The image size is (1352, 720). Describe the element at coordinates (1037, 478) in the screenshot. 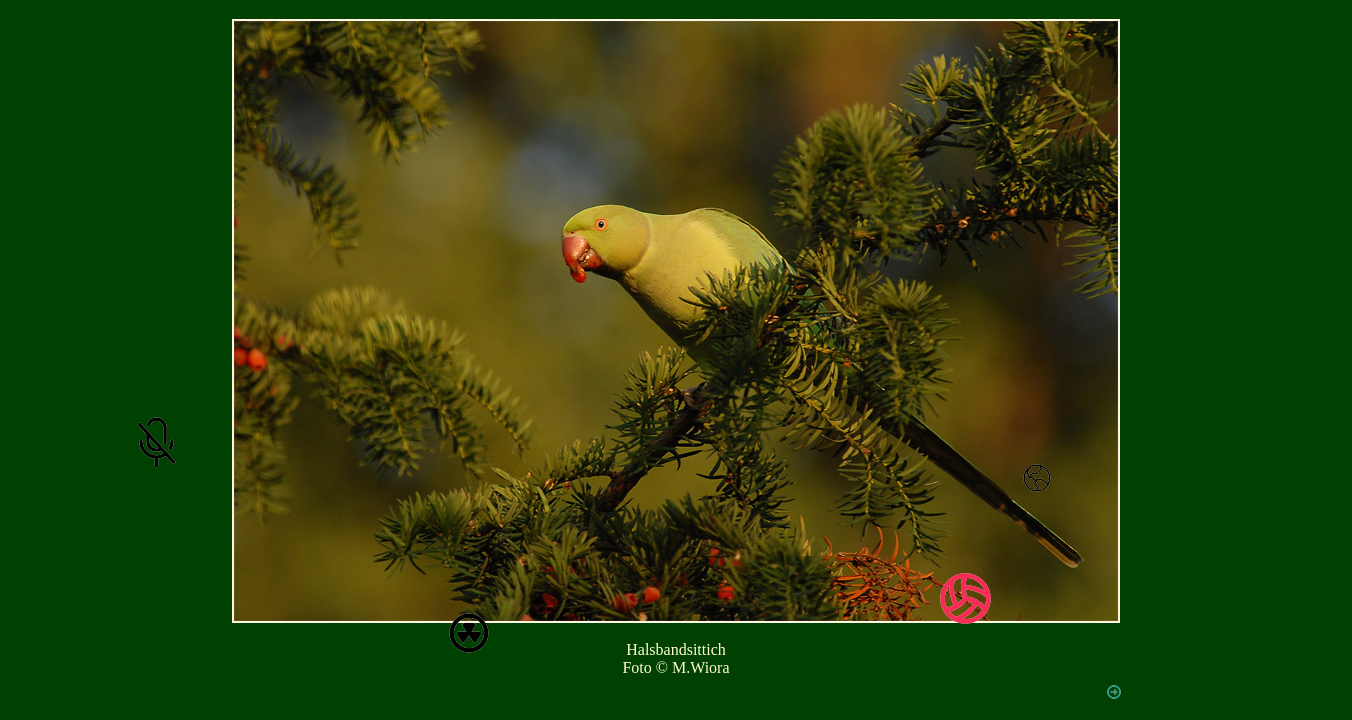

I see `switch to western hemisphere region` at that location.